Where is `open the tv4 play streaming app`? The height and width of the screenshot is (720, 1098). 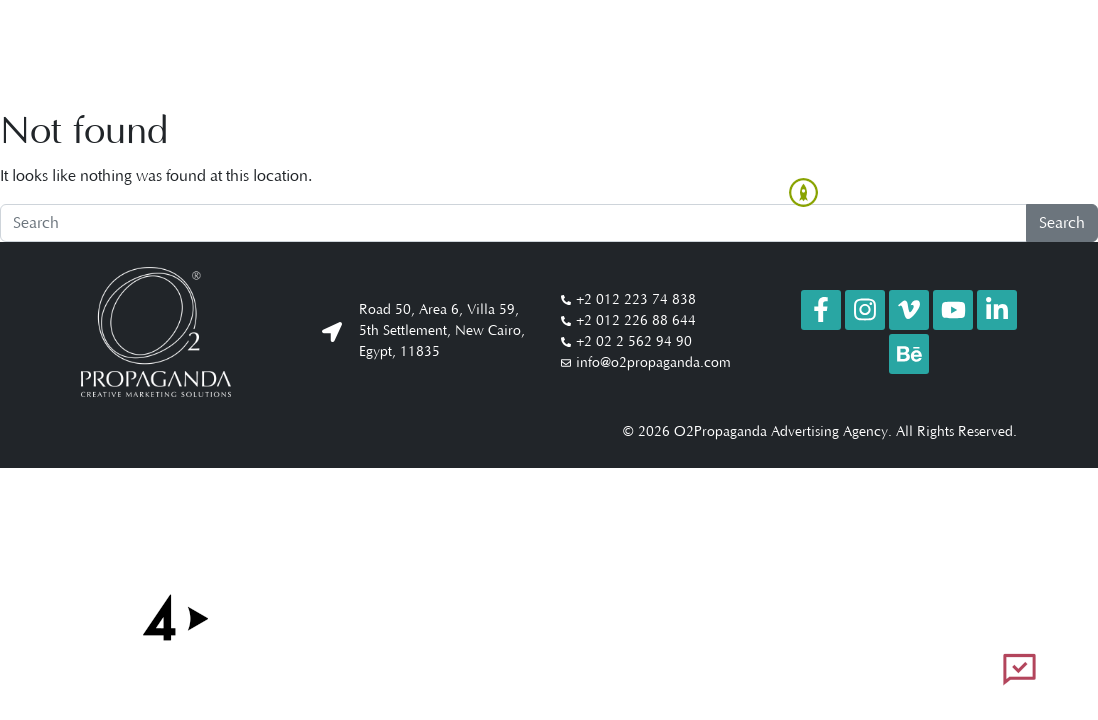
open the tv4 play streaming app is located at coordinates (175, 617).